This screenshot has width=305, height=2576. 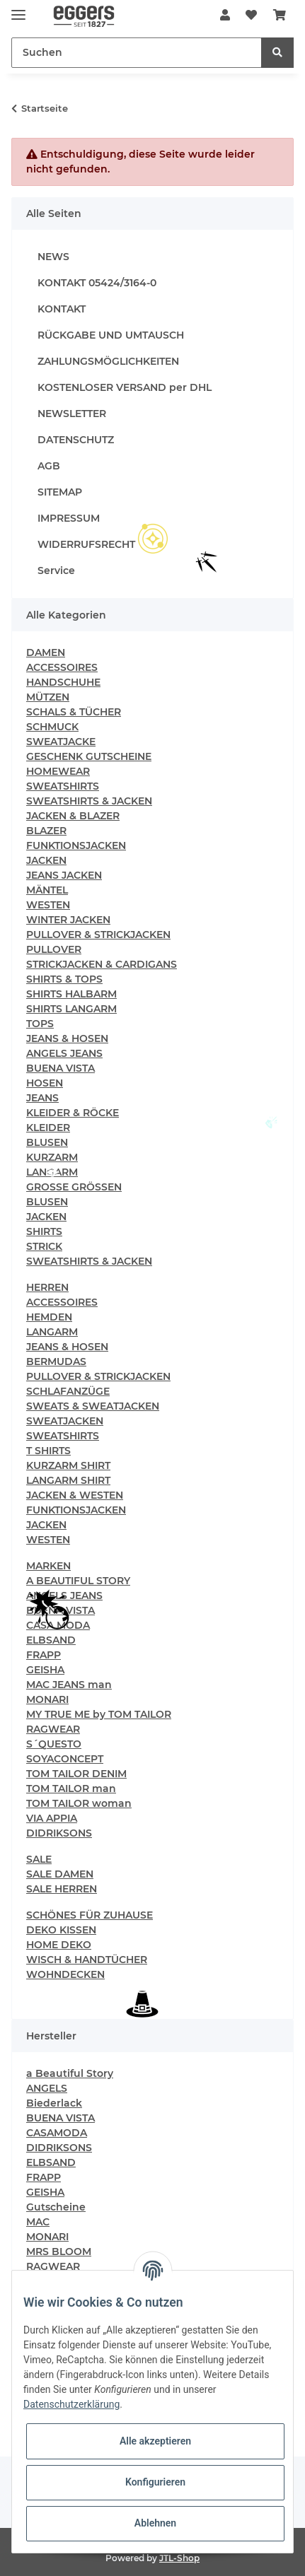 I want to click on thanksgiving-themed content or seasonal event, so click(x=142, y=2004).